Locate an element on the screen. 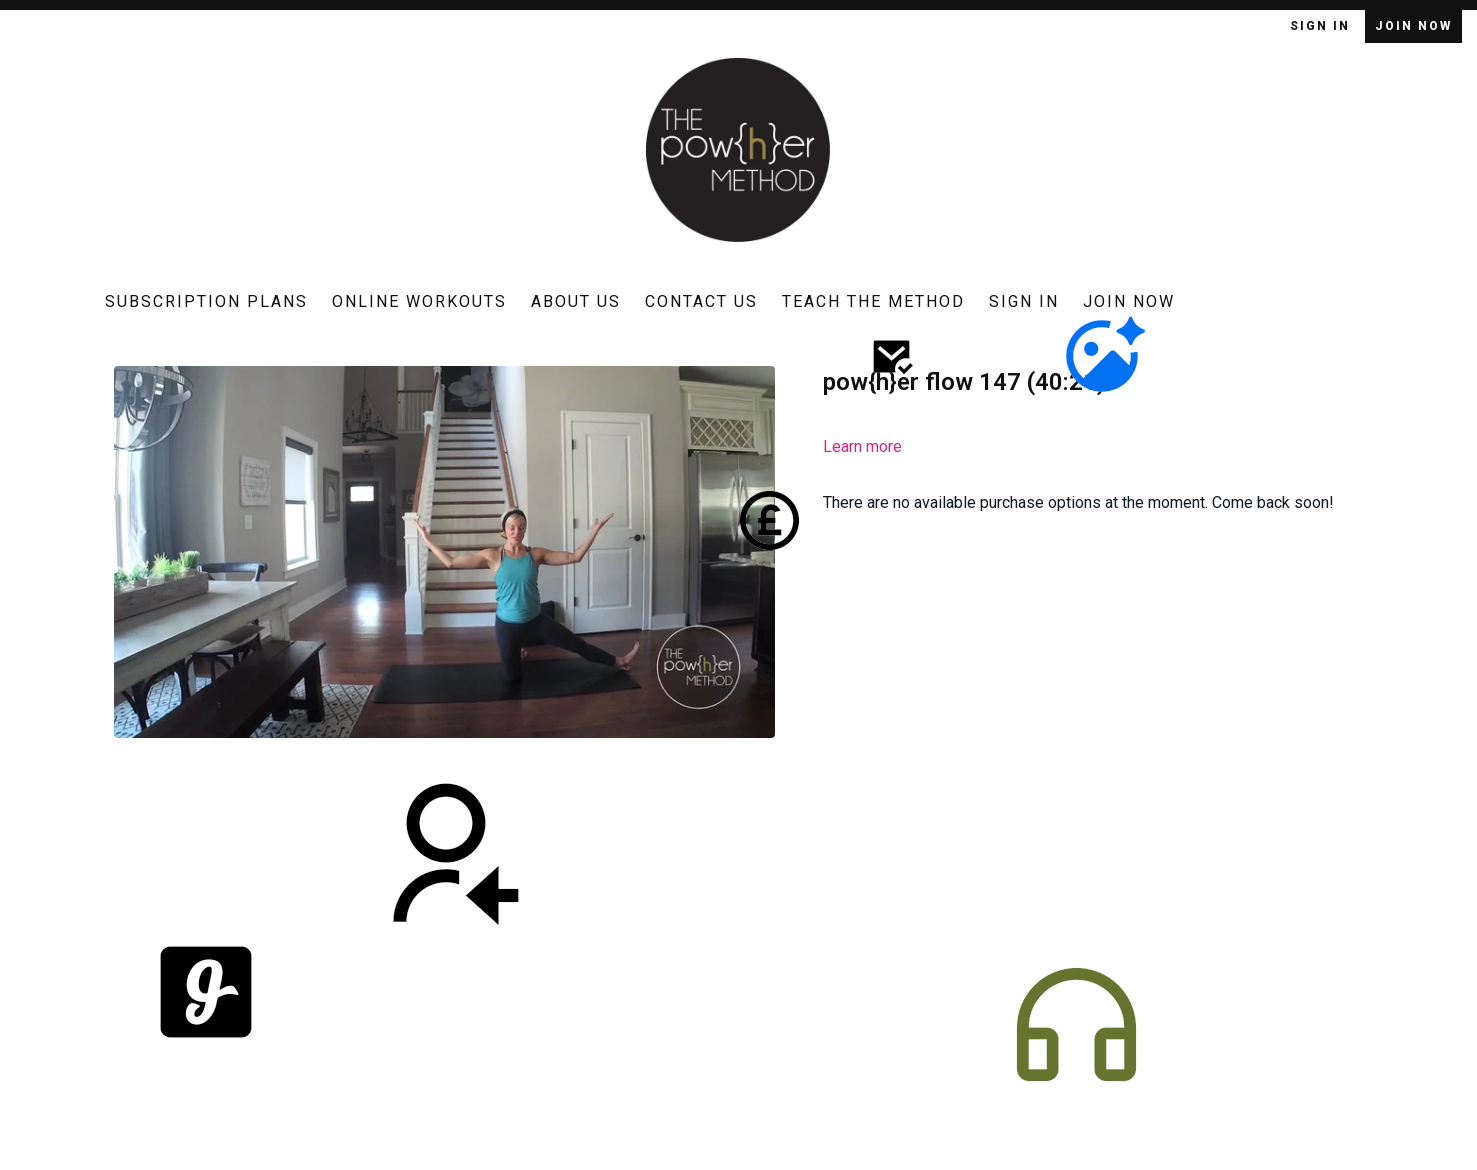 Image resolution: width=1477 pixels, height=1170 pixels. glide app logo is located at coordinates (206, 992).